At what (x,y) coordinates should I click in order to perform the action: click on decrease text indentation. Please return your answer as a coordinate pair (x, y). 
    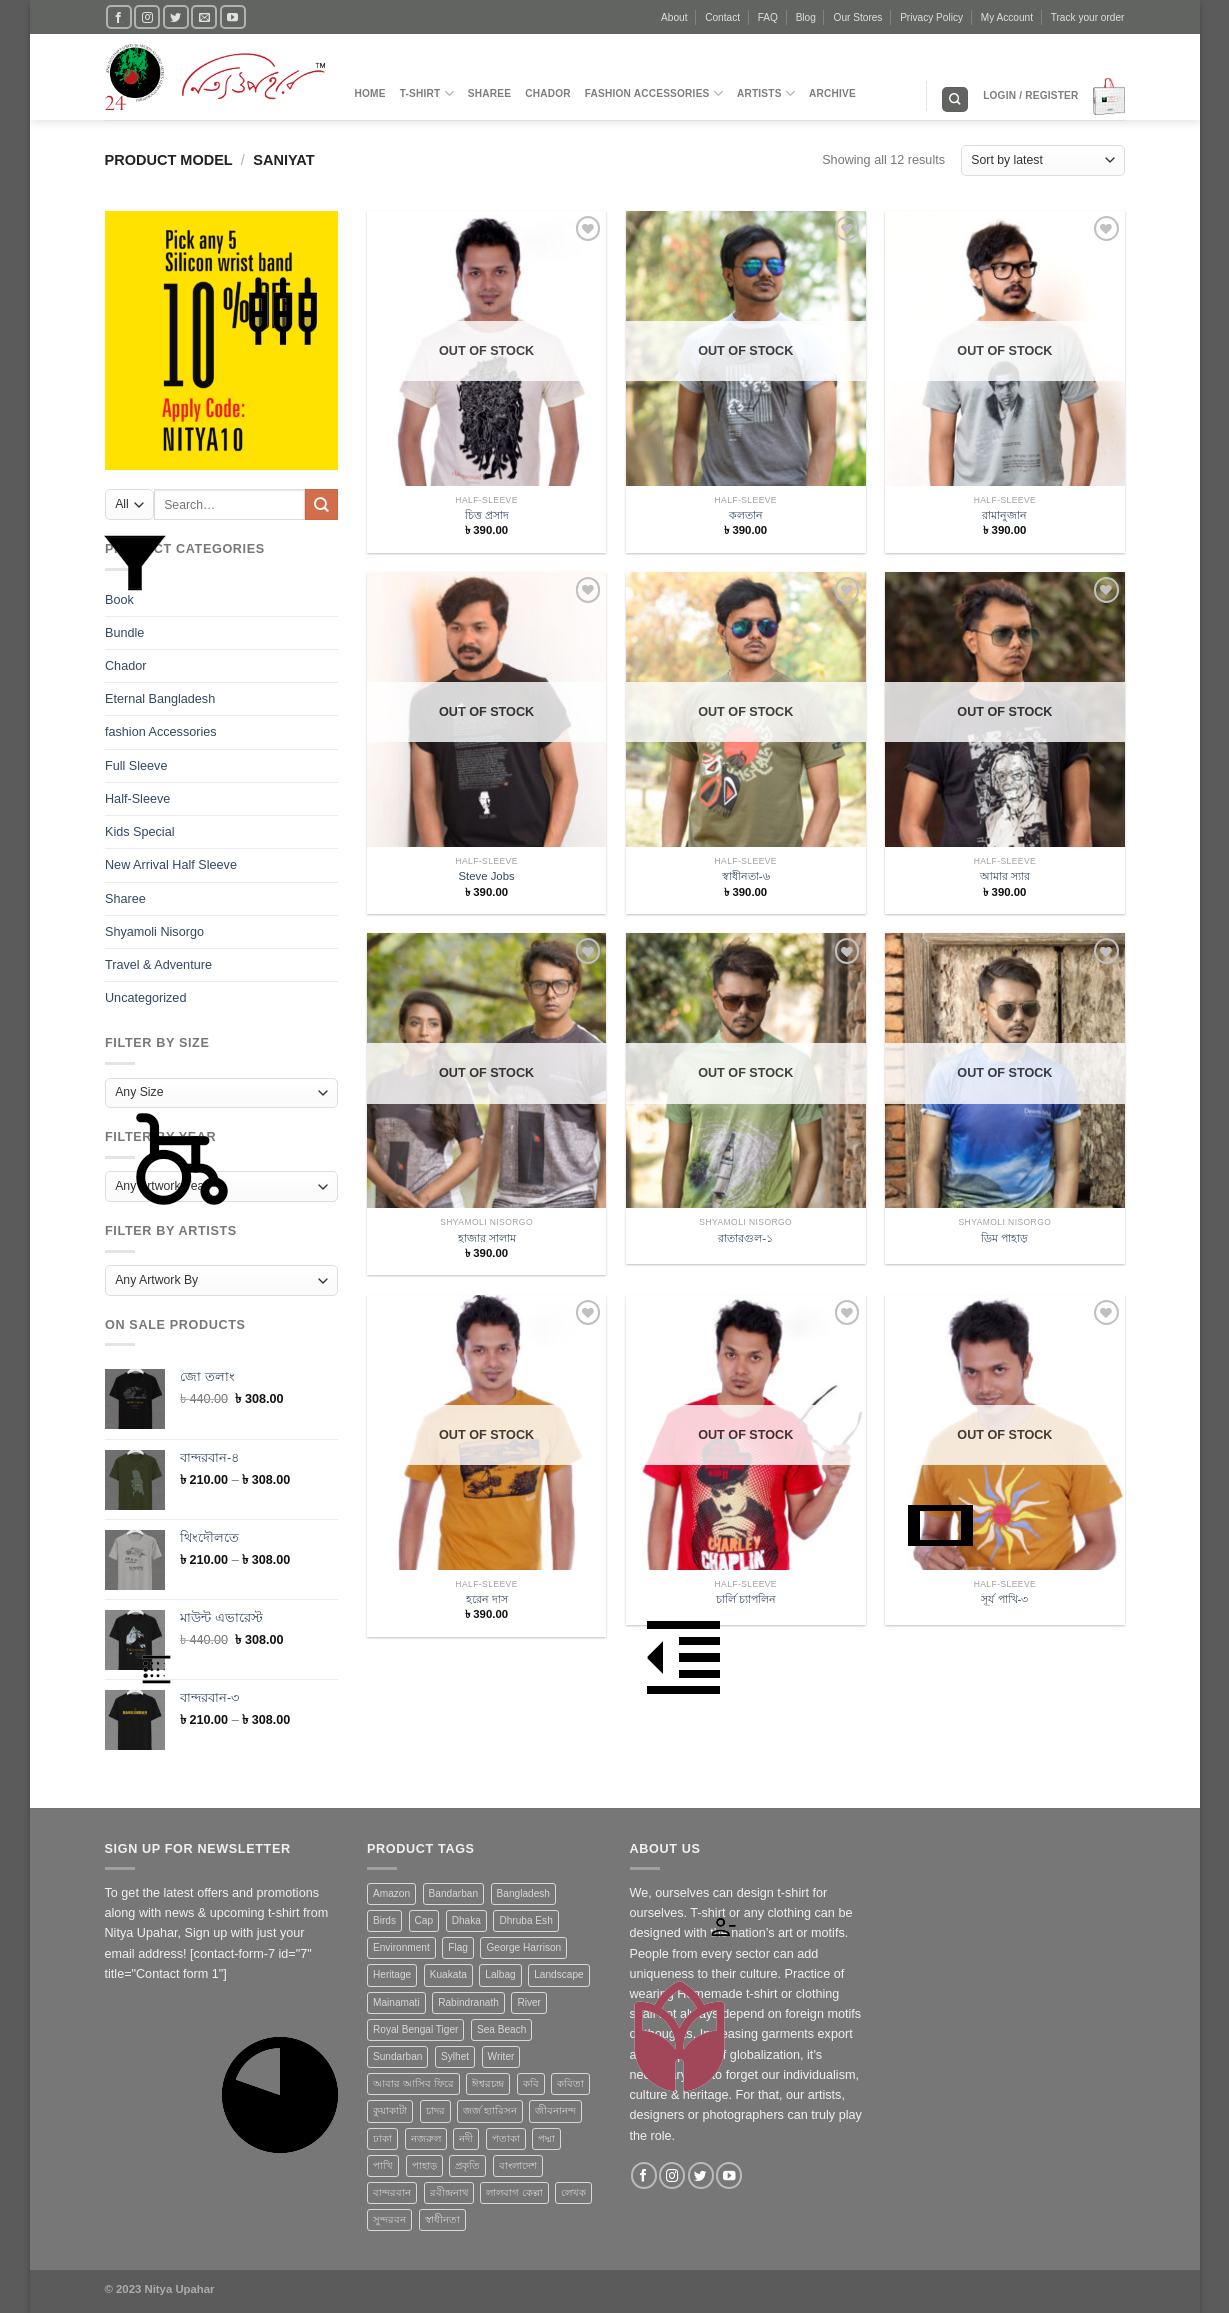
    Looking at the image, I should click on (683, 1657).